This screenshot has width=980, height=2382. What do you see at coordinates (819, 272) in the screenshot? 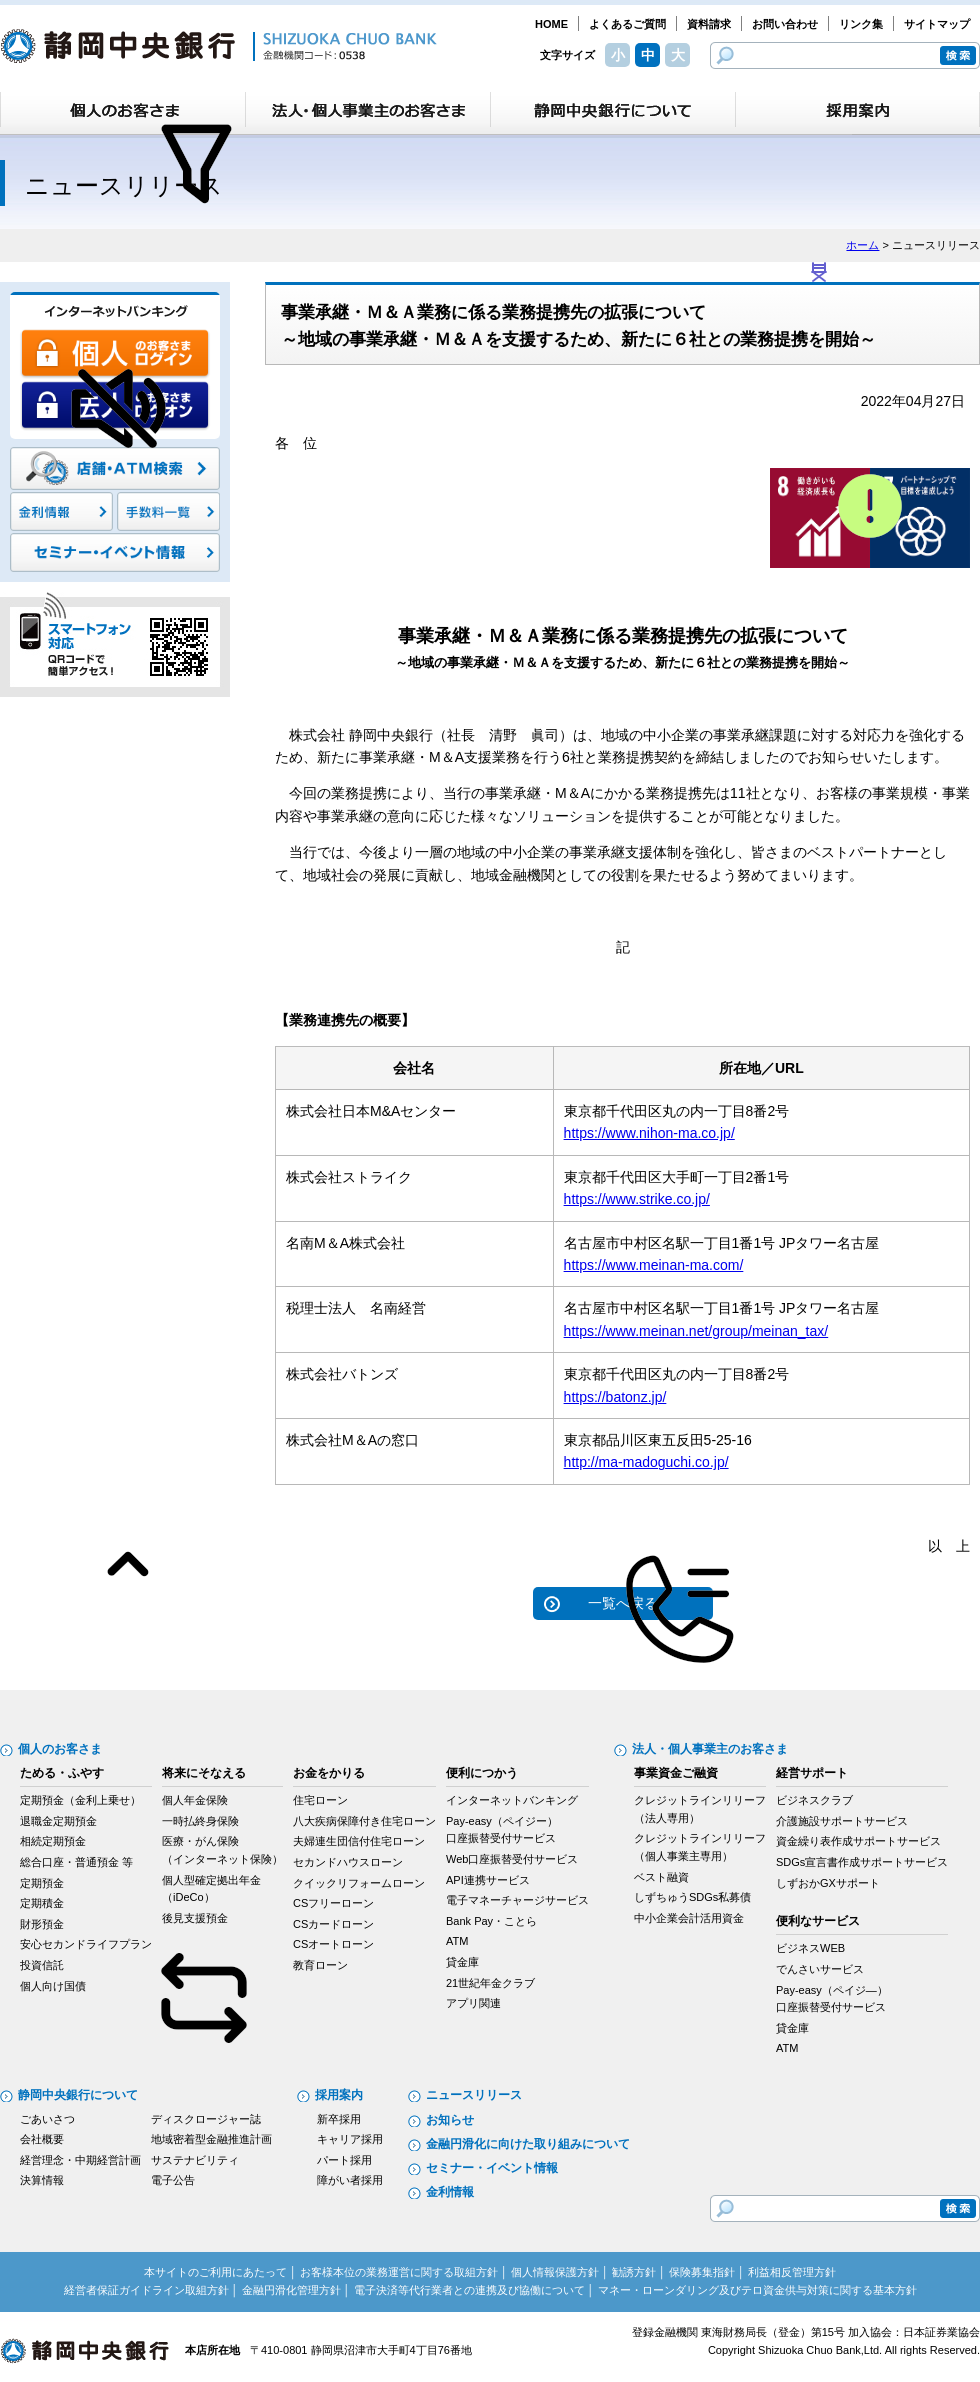
I see `access director or filmmaker tools` at bounding box center [819, 272].